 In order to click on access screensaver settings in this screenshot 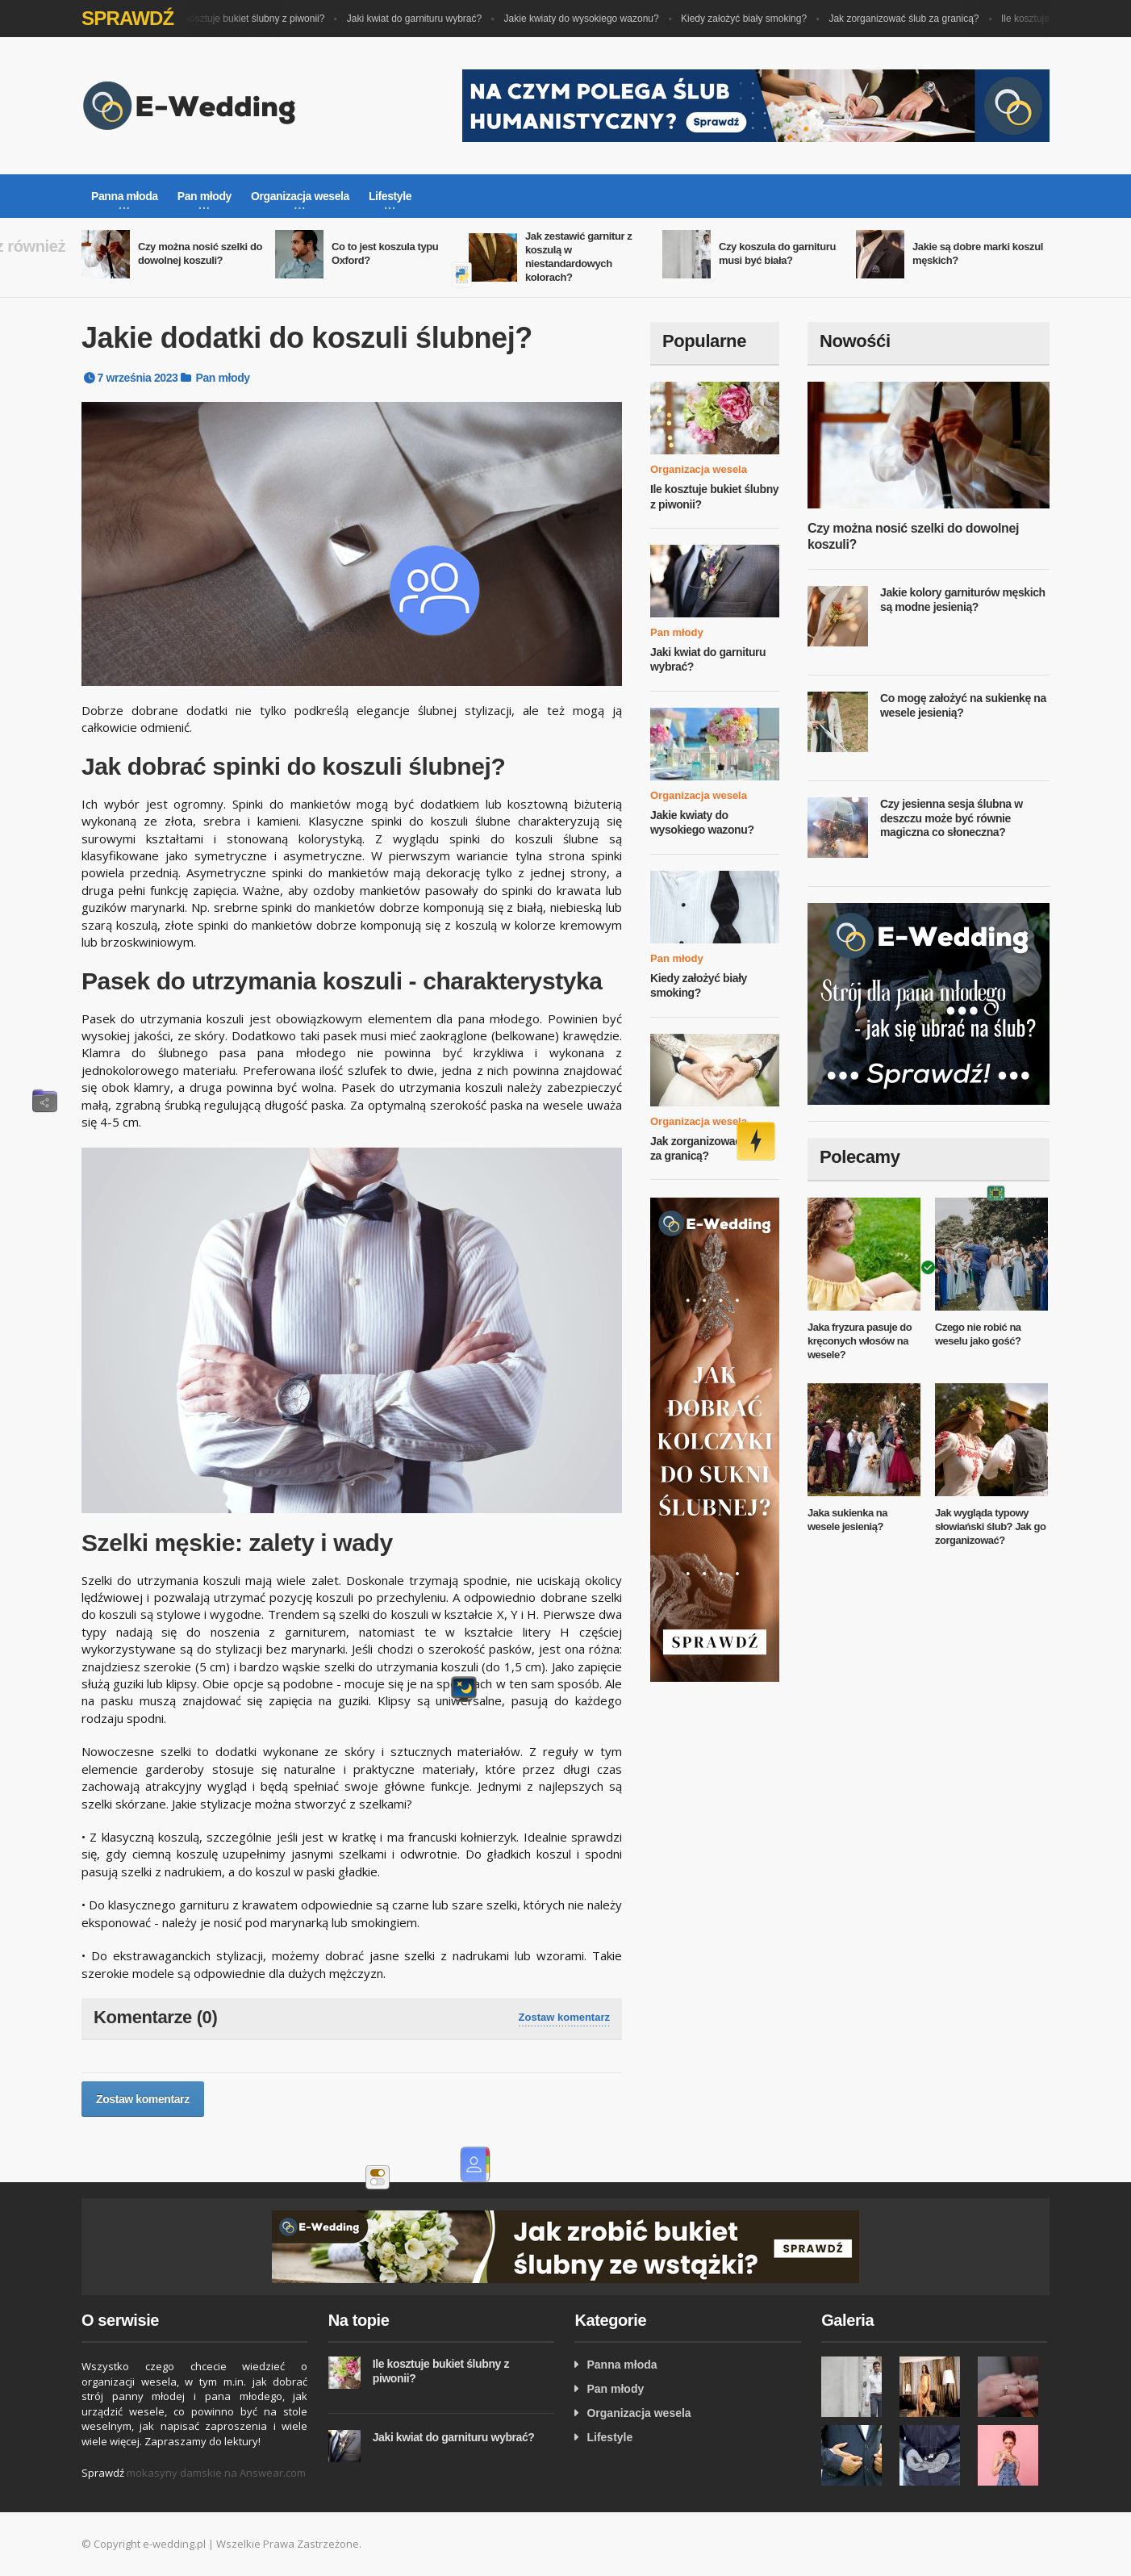, I will do `click(464, 1689)`.